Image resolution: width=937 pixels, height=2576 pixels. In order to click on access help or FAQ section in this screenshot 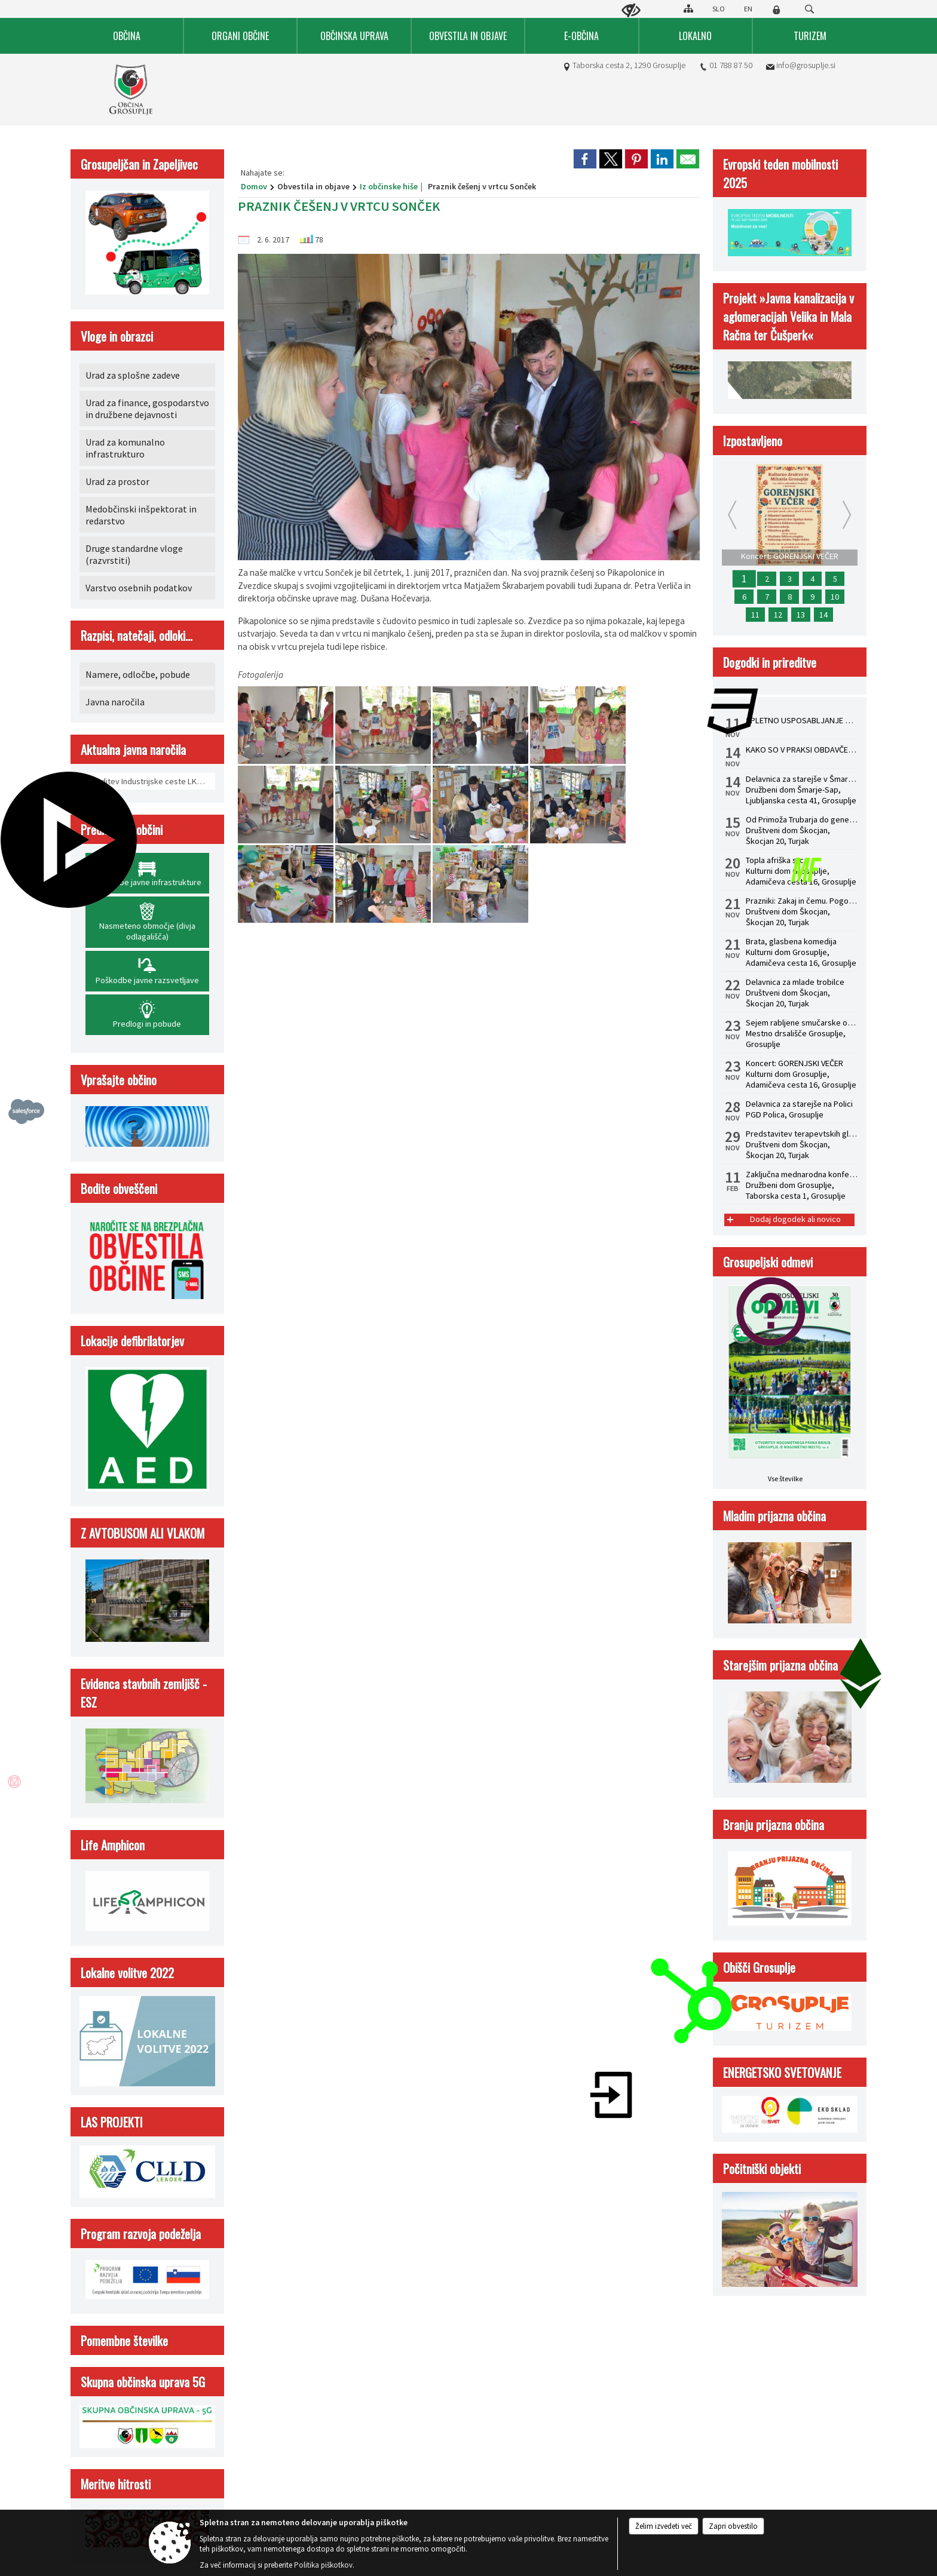, I will do `click(771, 1312)`.